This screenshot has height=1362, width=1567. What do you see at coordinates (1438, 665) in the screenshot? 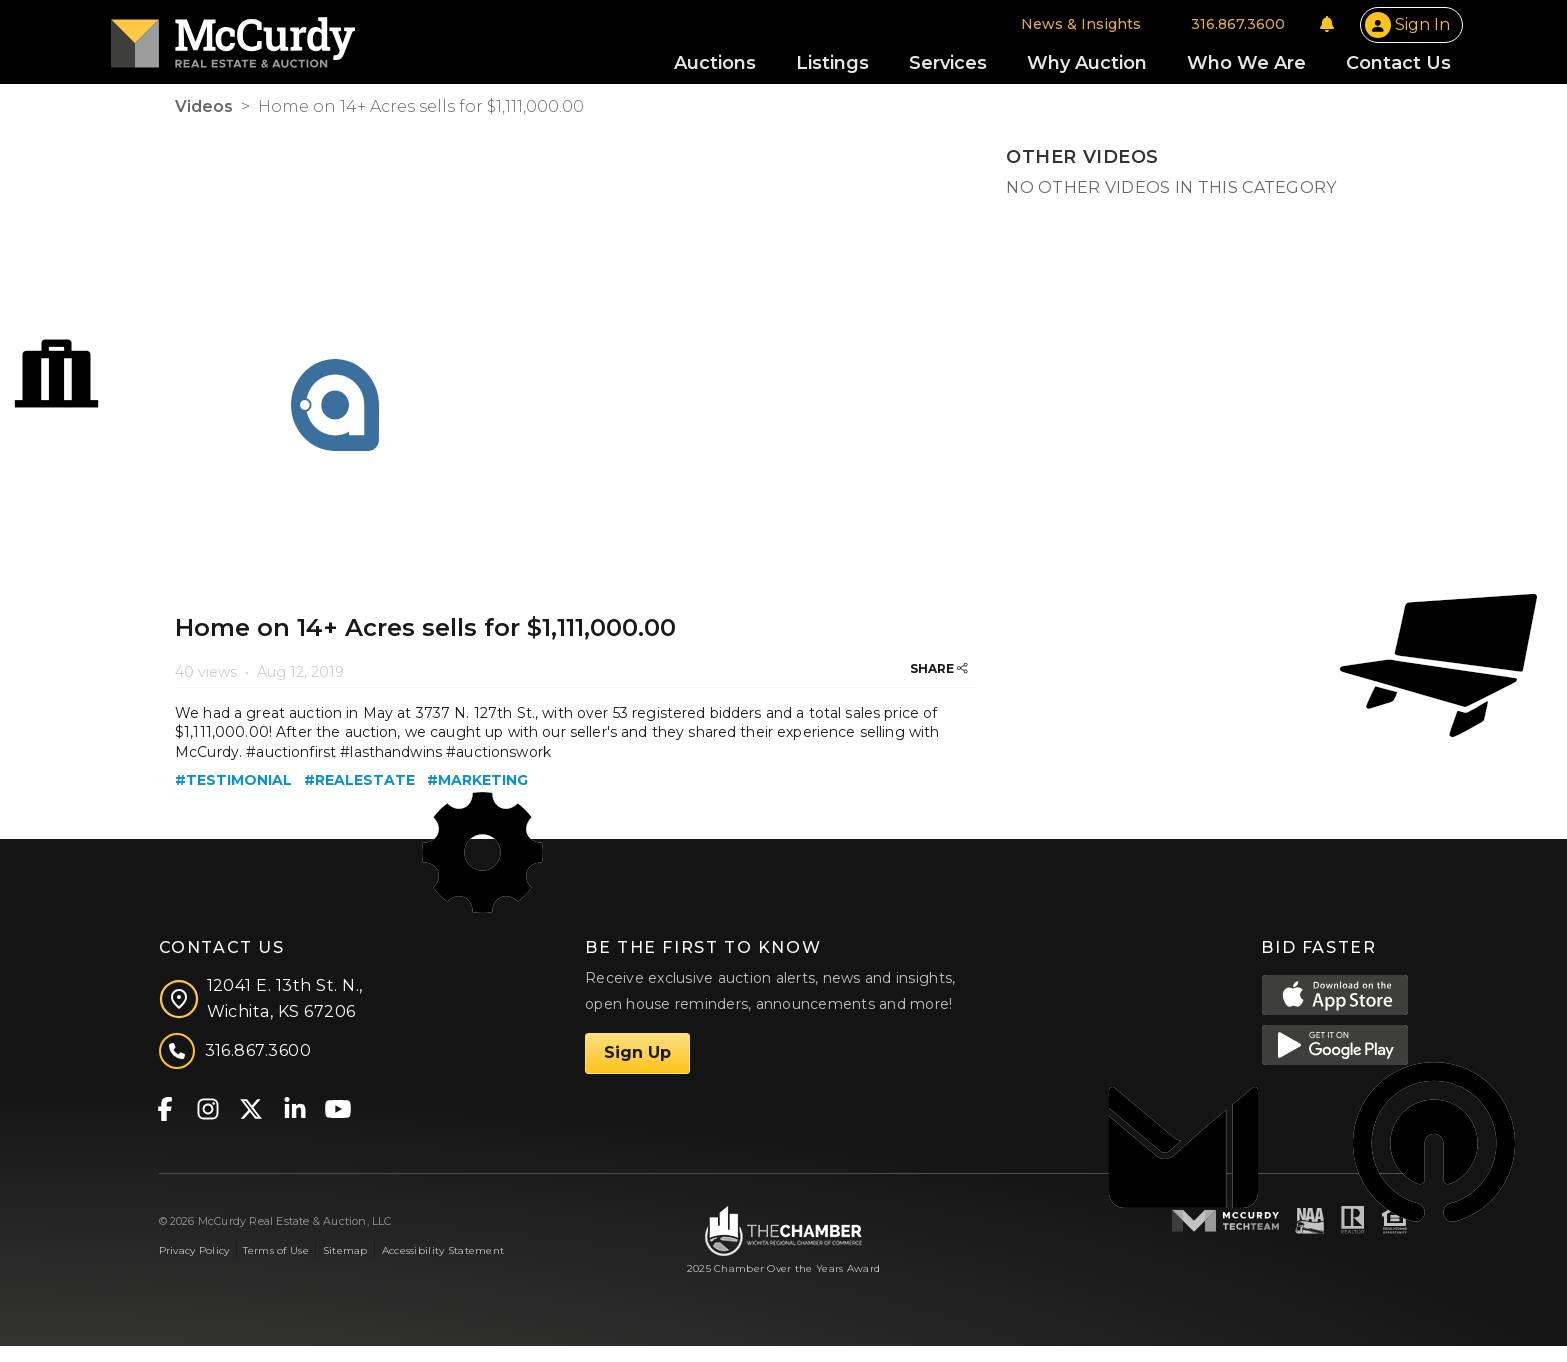
I see `open Blockbench 3D modeling application` at bounding box center [1438, 665].